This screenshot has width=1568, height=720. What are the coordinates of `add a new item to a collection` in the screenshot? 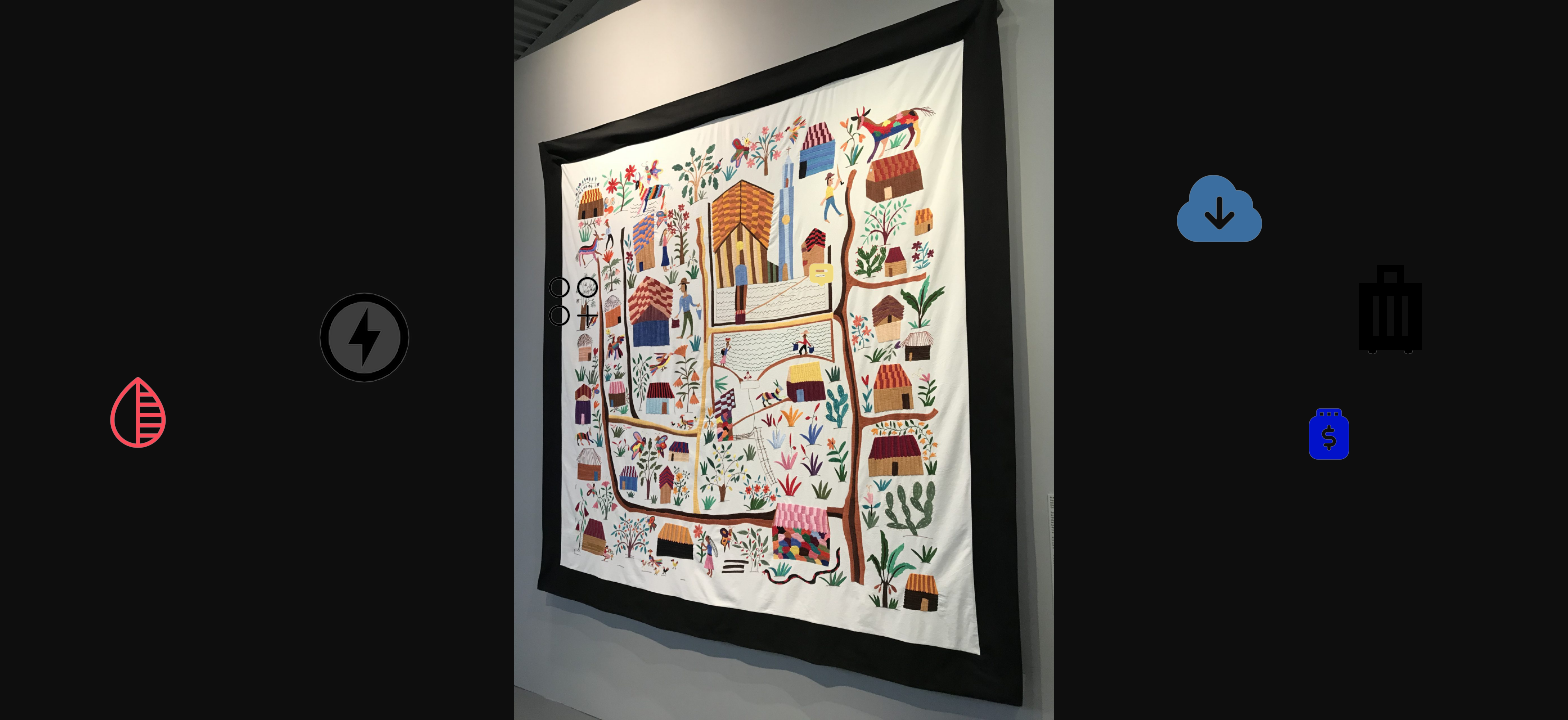 It's located at (573, 301).